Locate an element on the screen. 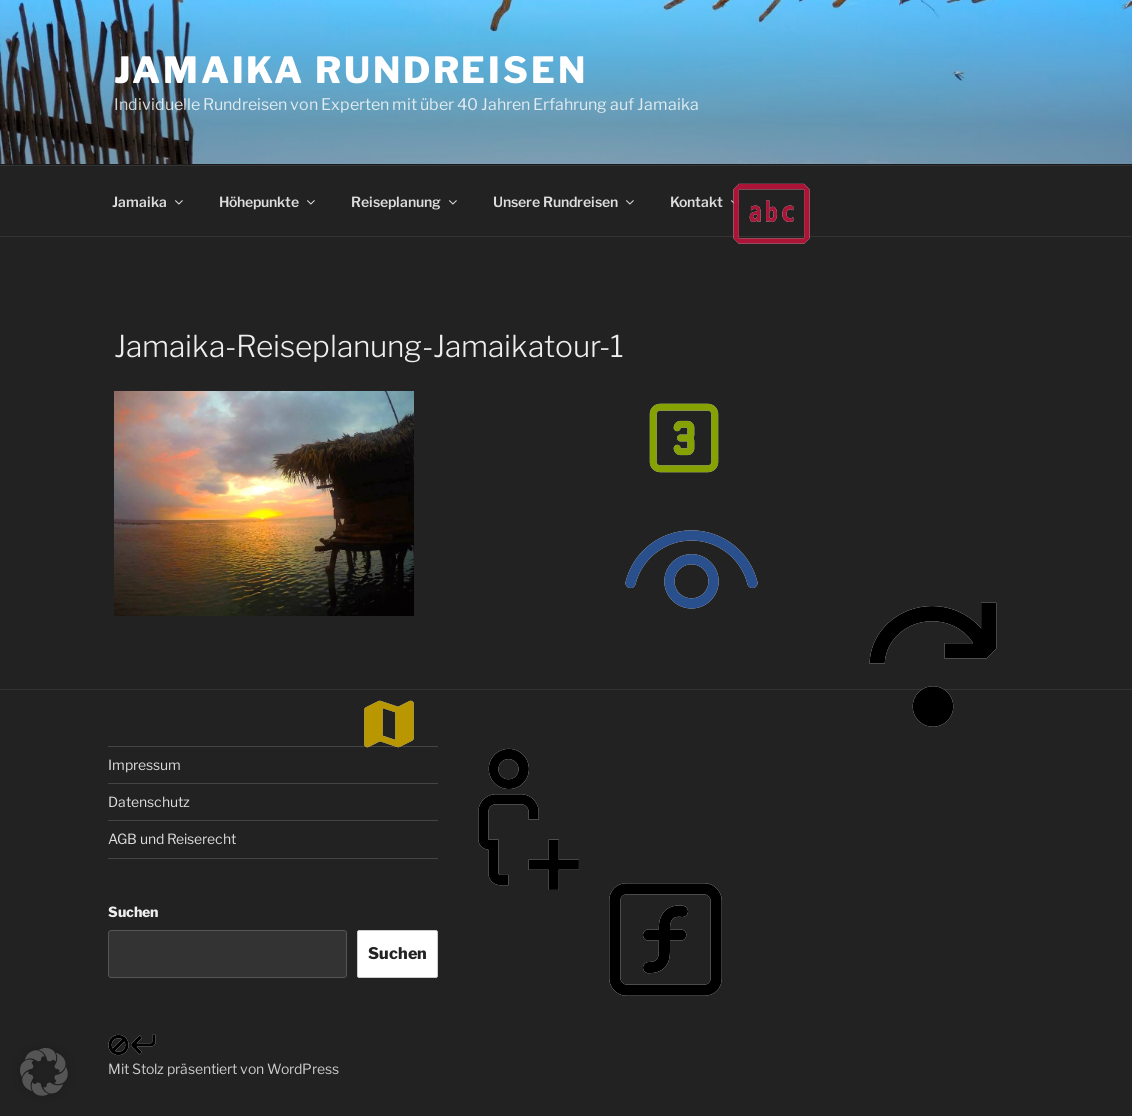  view map is located at coordinates (389, 724).